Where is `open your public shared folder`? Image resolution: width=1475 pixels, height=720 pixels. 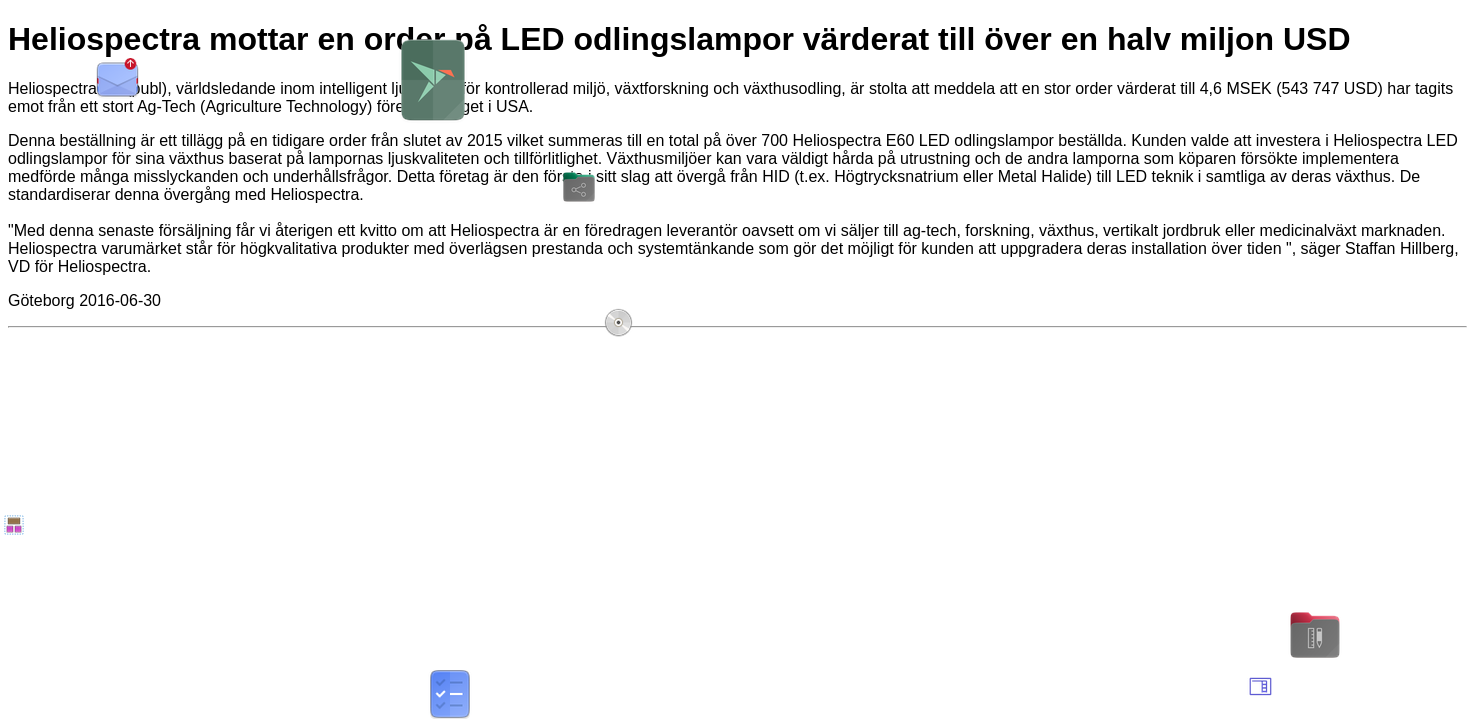 open your public shared folder is located at coordinates (579, 187).